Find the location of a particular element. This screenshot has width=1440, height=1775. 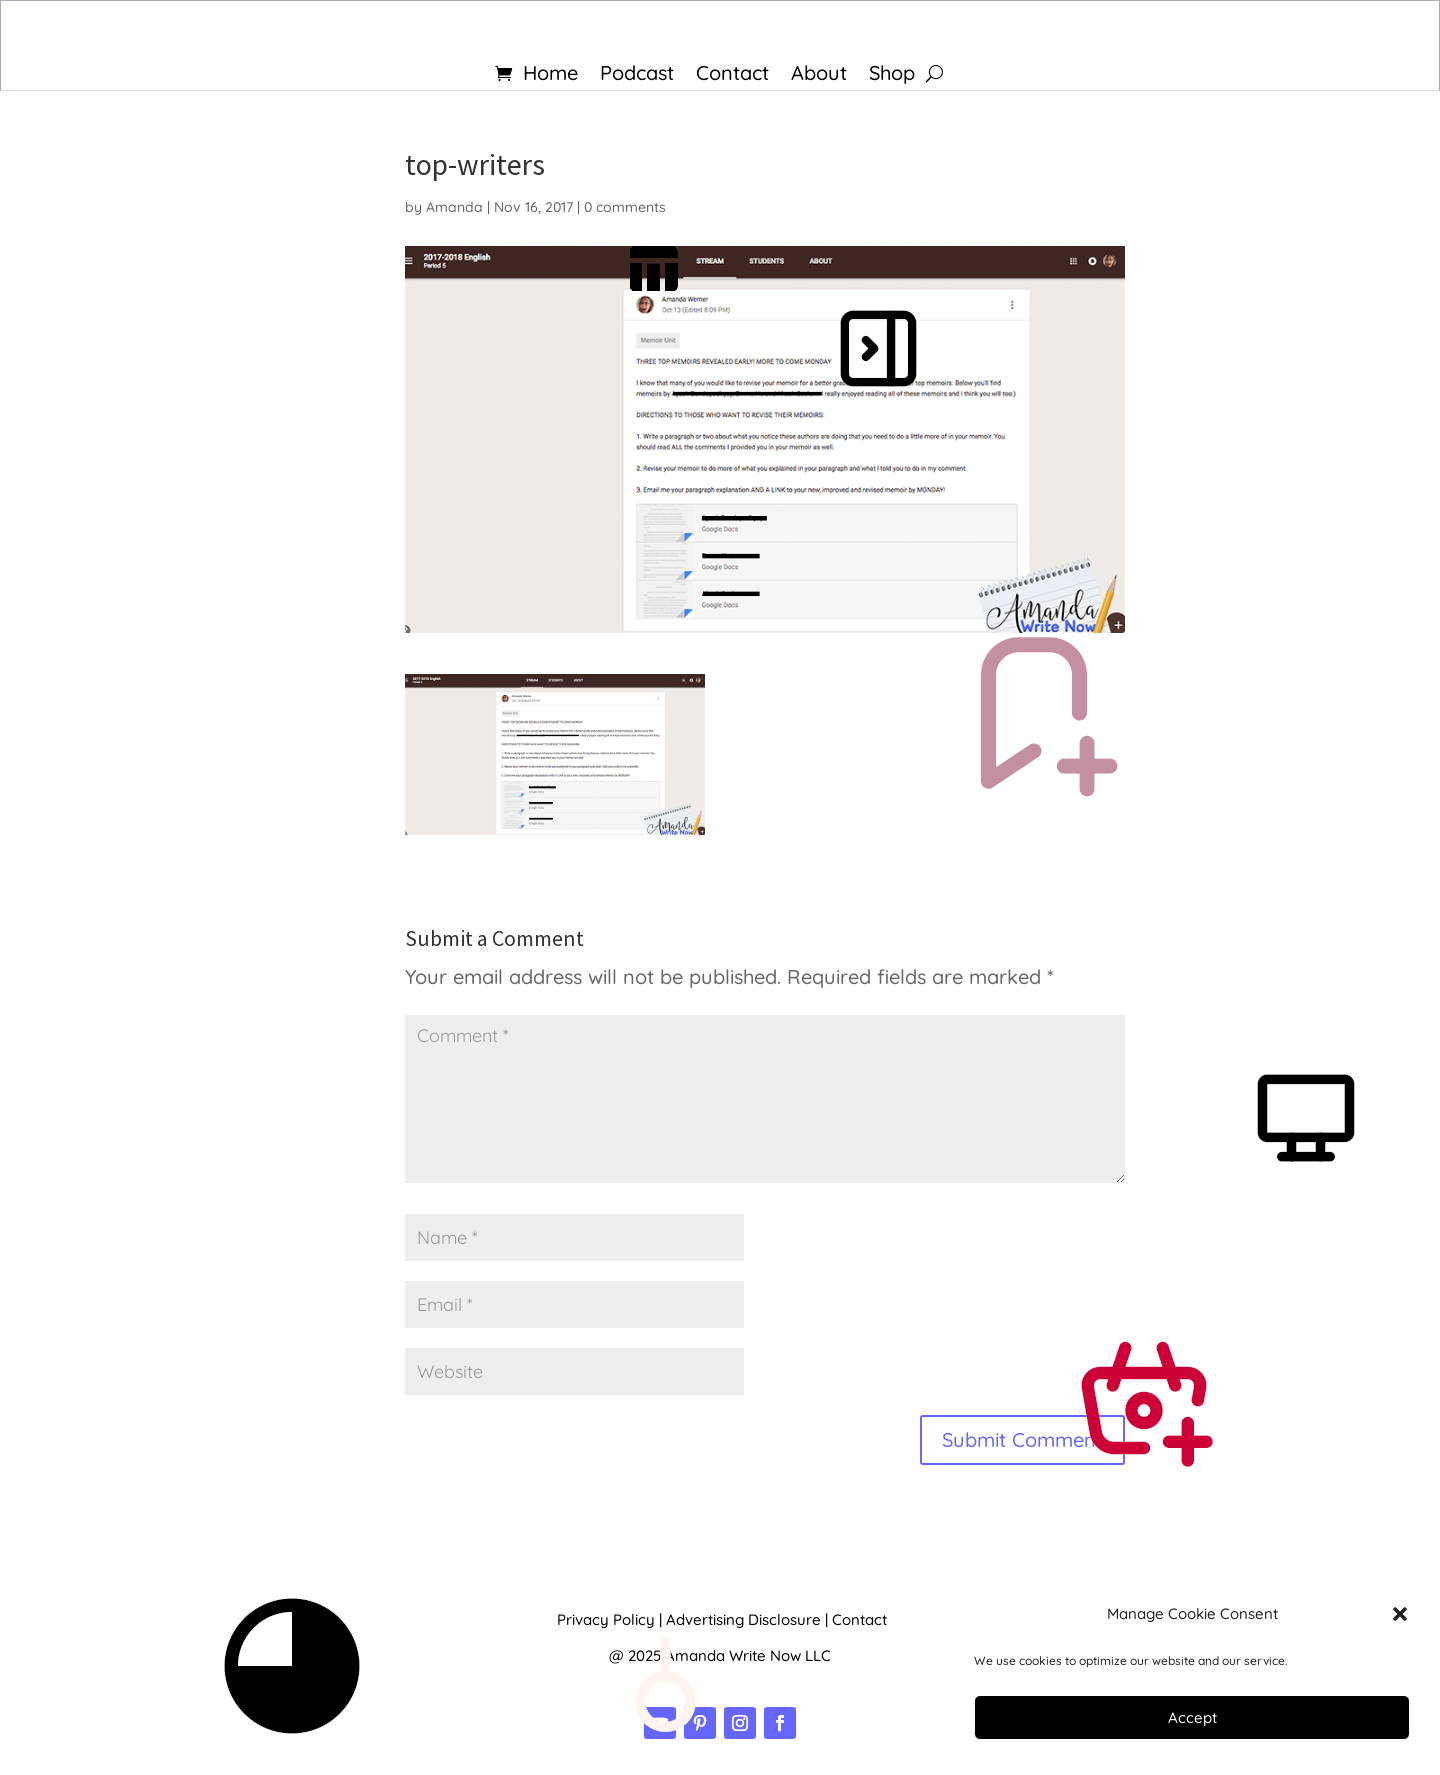

collapse the right sidebar panel is located at coordinates (878, 348).